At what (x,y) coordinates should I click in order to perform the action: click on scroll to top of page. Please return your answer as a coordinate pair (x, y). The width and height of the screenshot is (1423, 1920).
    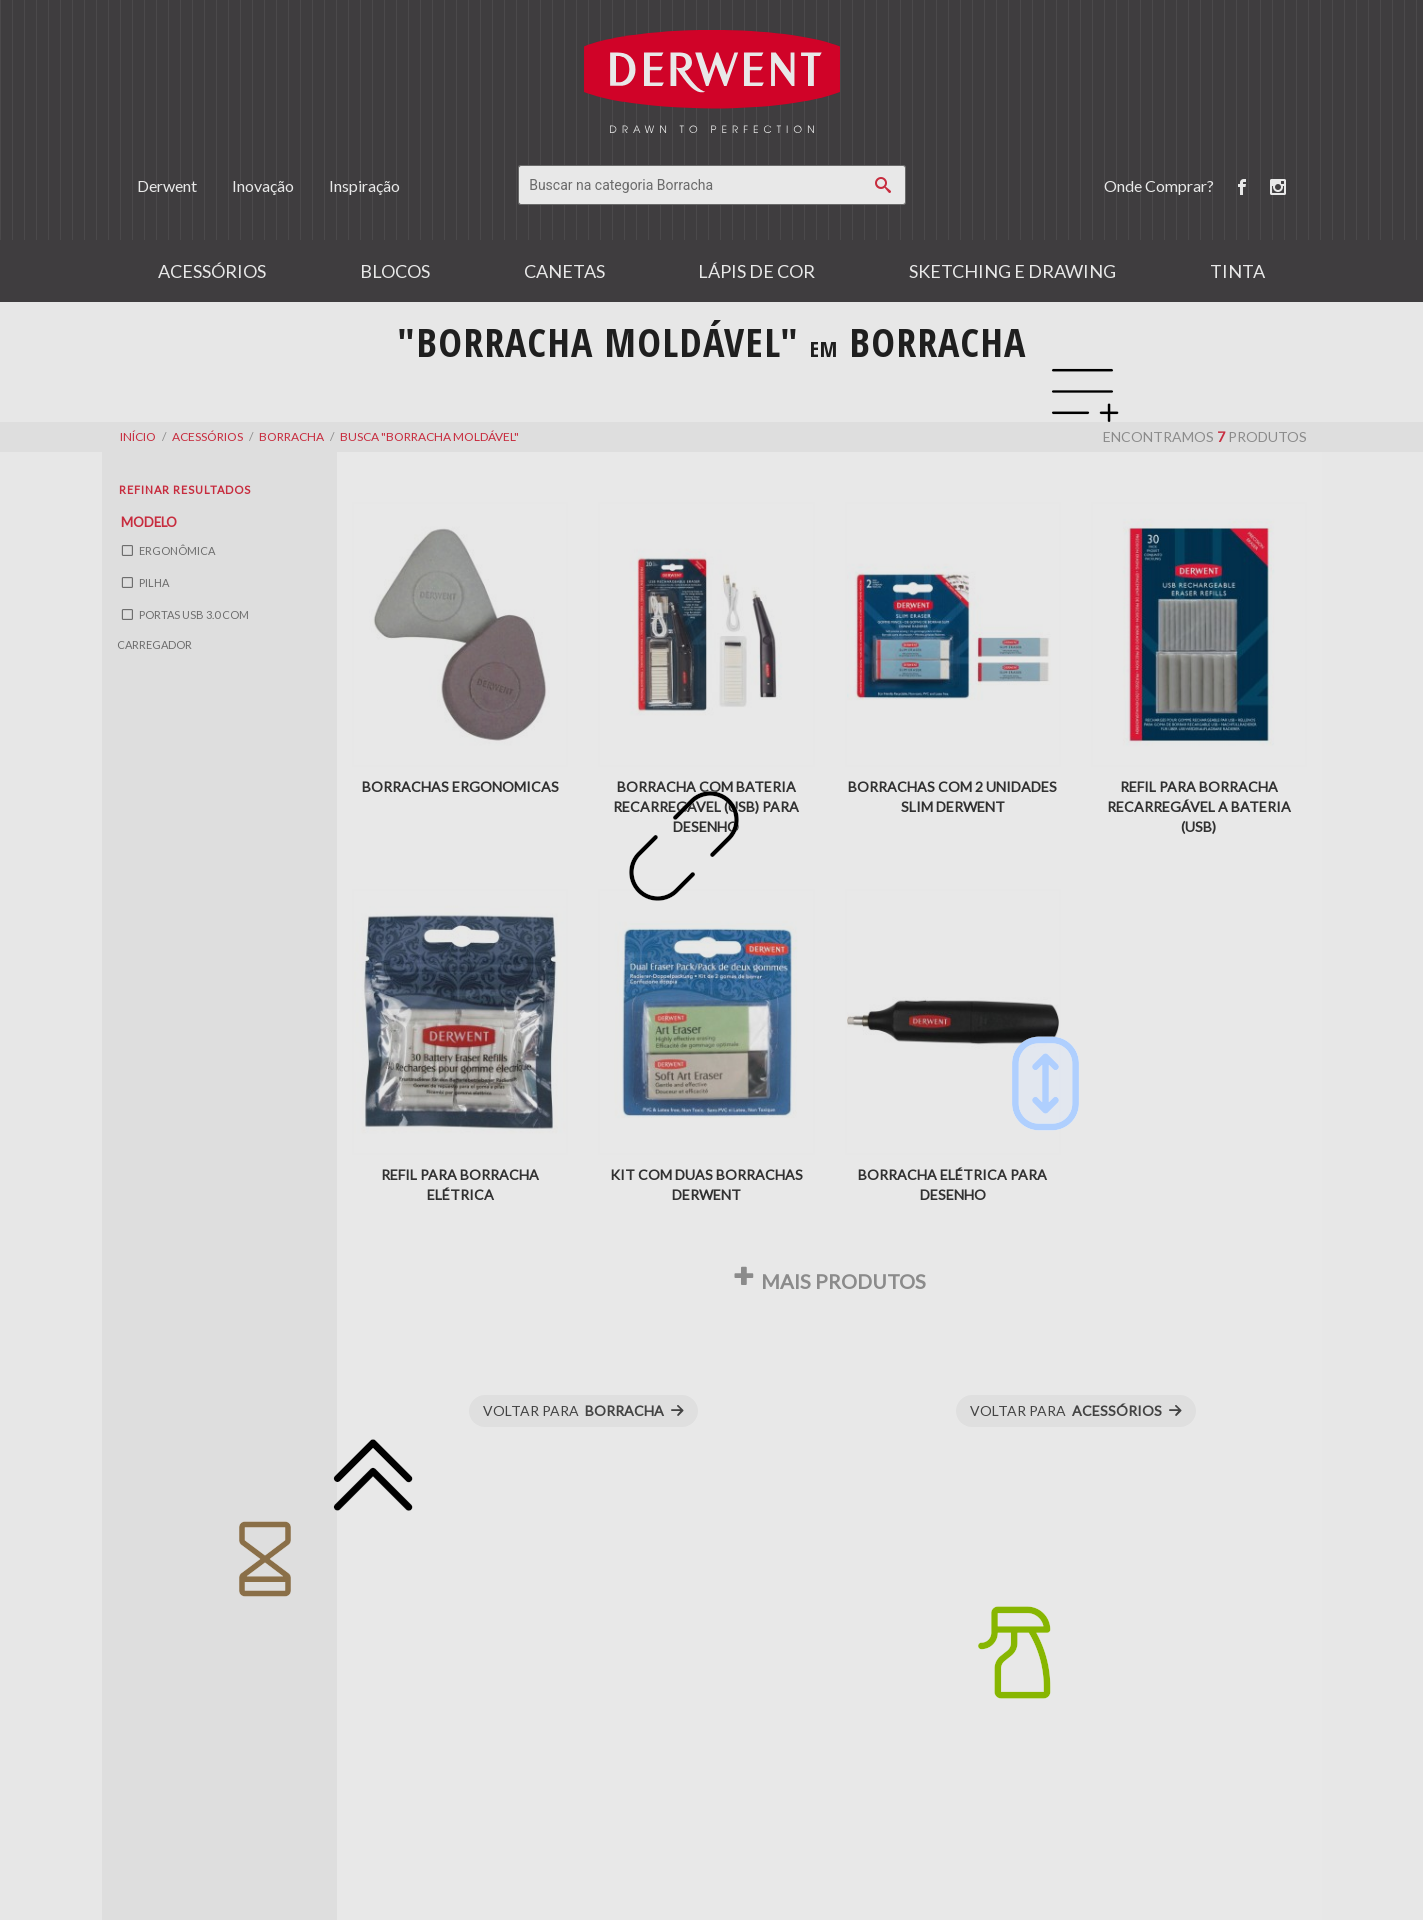
    Looking at the image, I should click on (373, 1475).